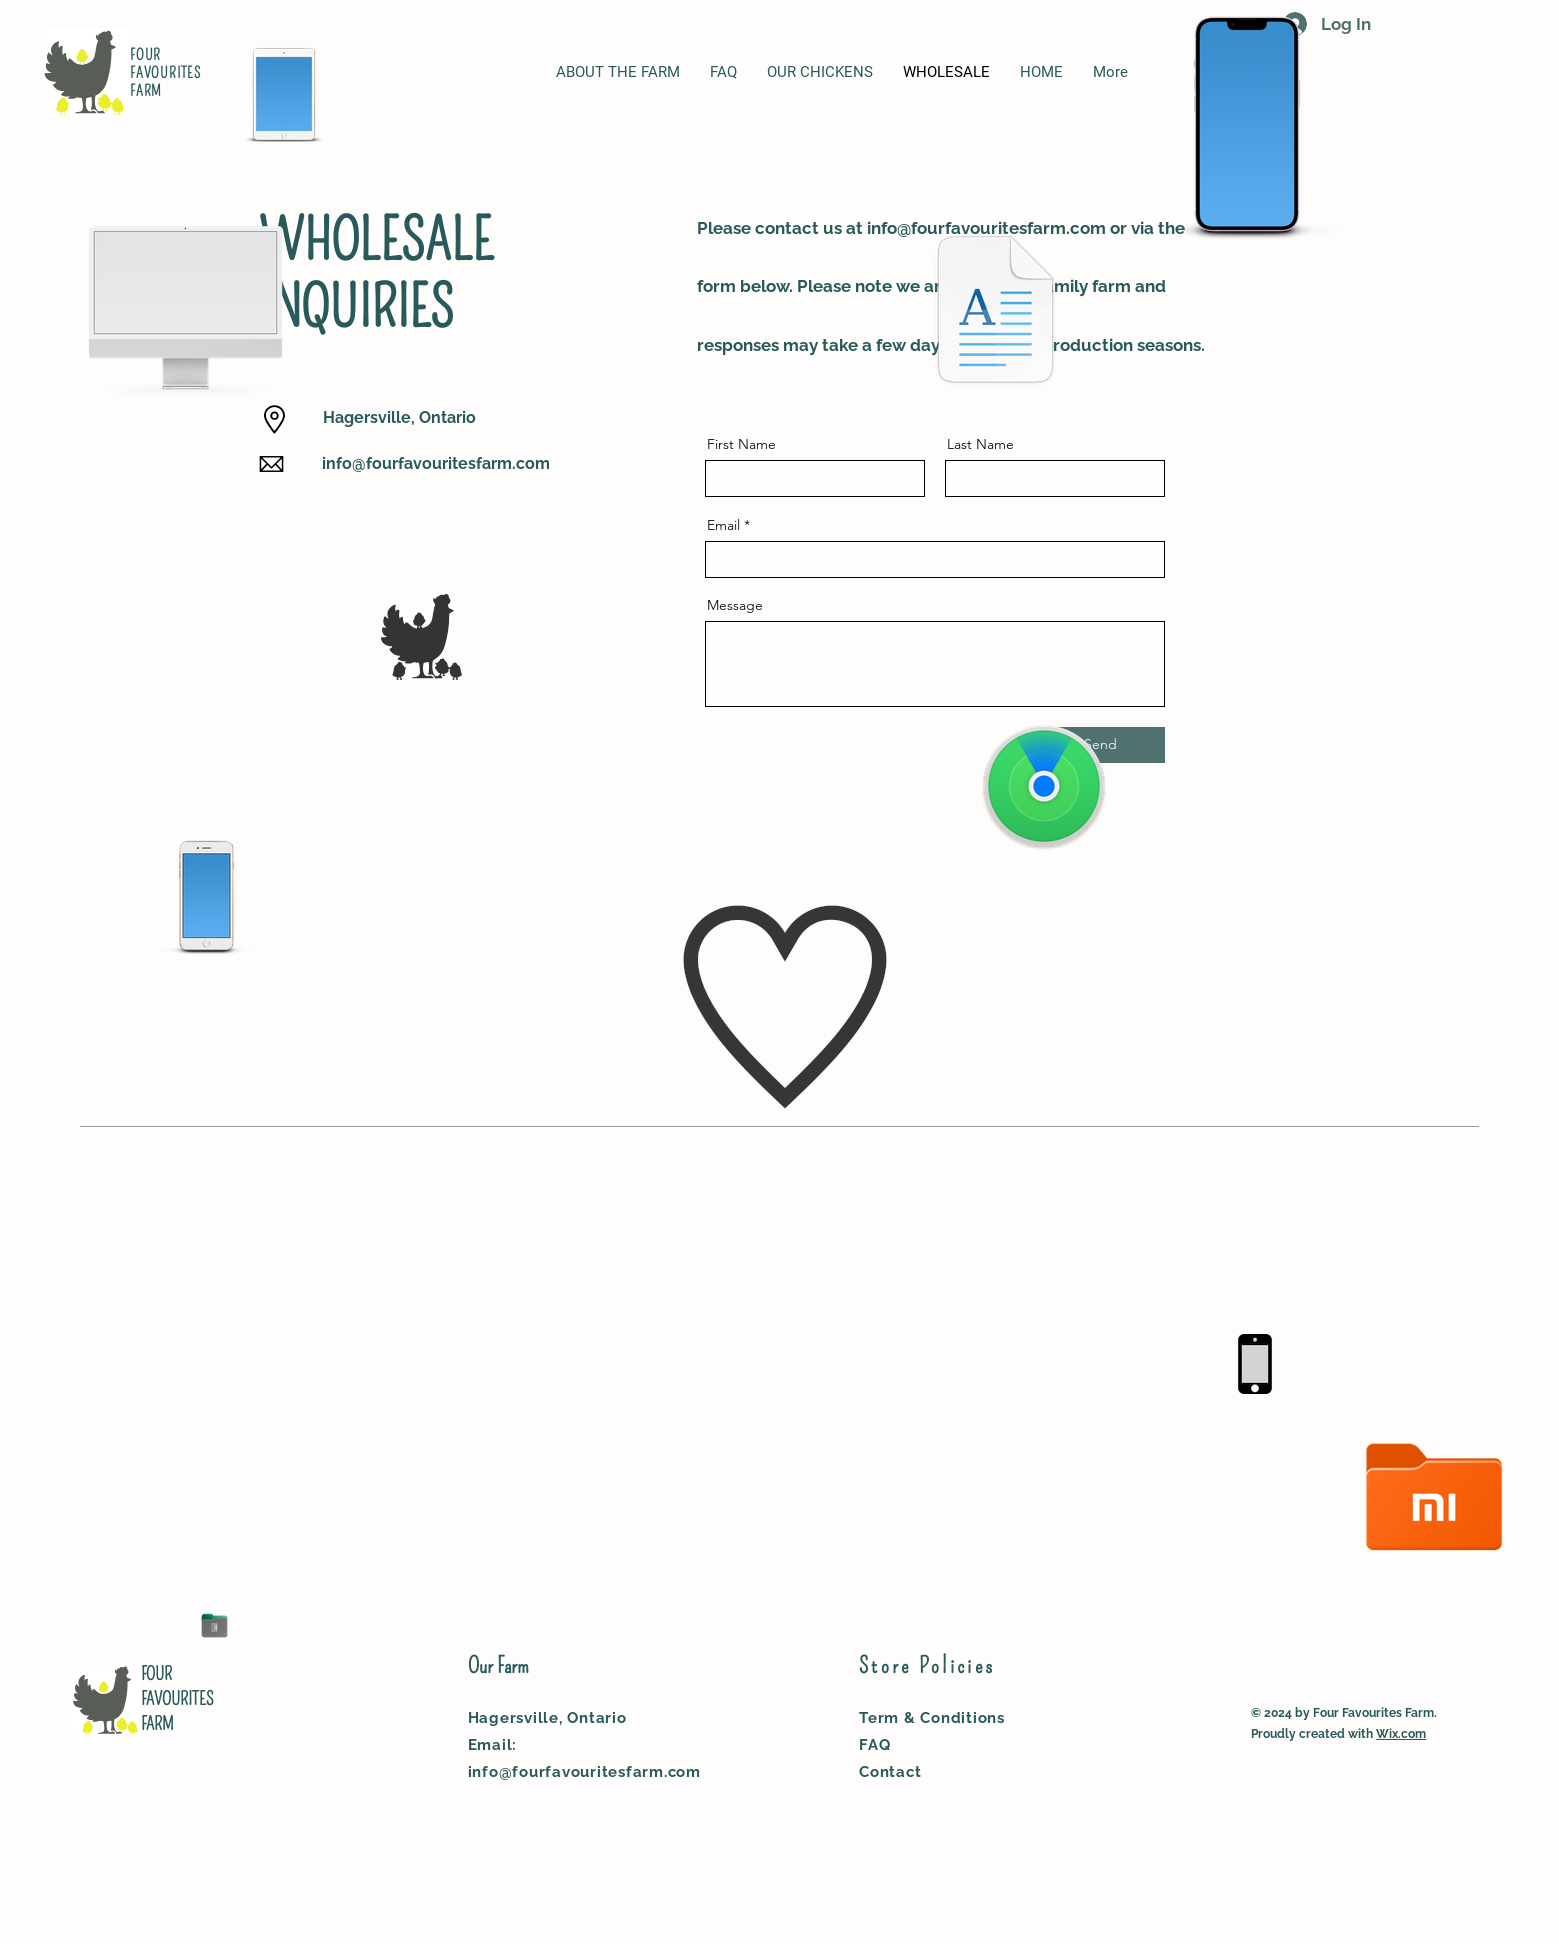 This screenshot has width=1559, height=1944. I want to click on open find my app to locate devices, so click(1044, 786).